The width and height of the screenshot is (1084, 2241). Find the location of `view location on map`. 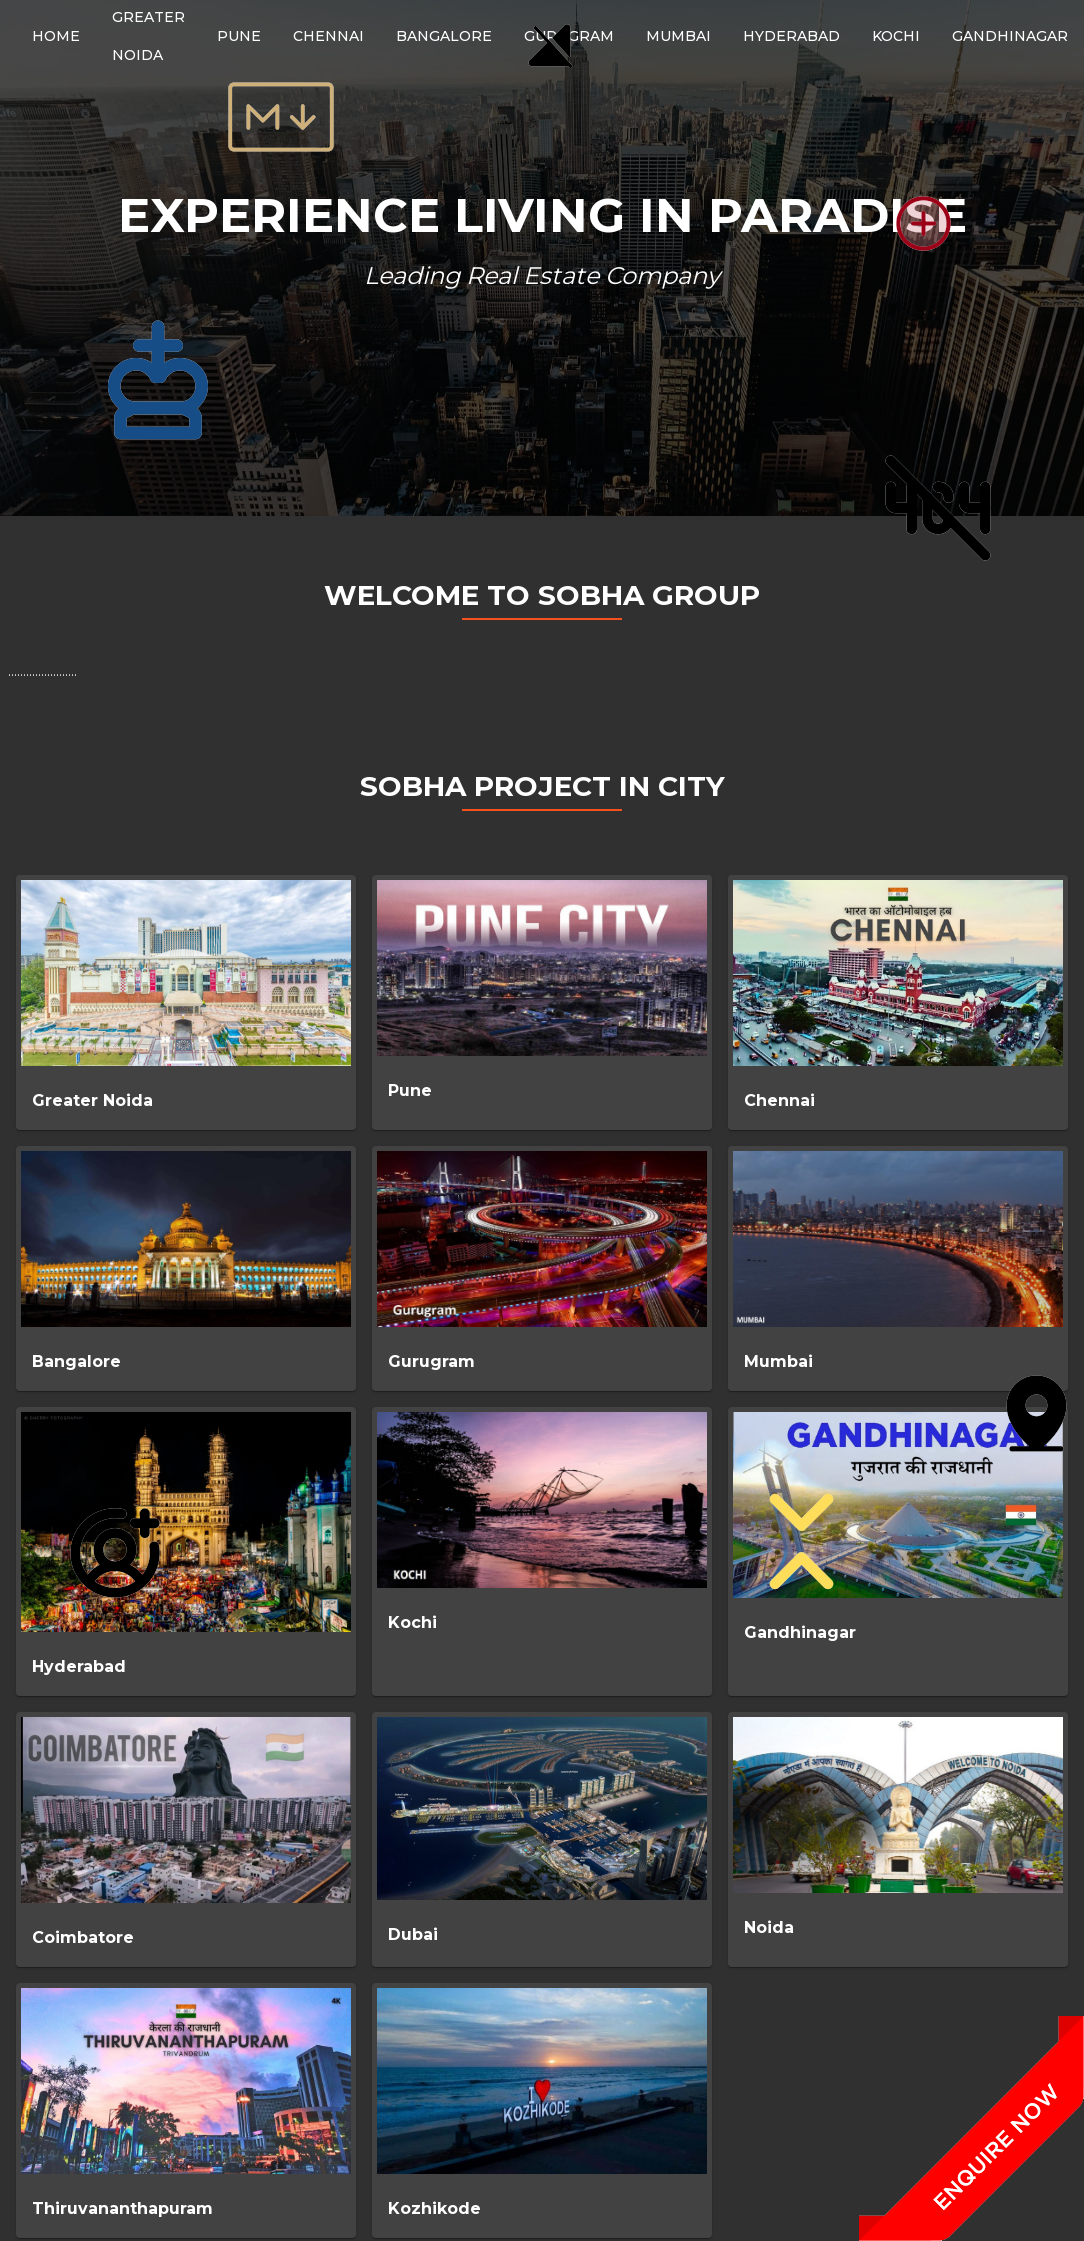

view location on map is located at coordinates (1036, 1413).